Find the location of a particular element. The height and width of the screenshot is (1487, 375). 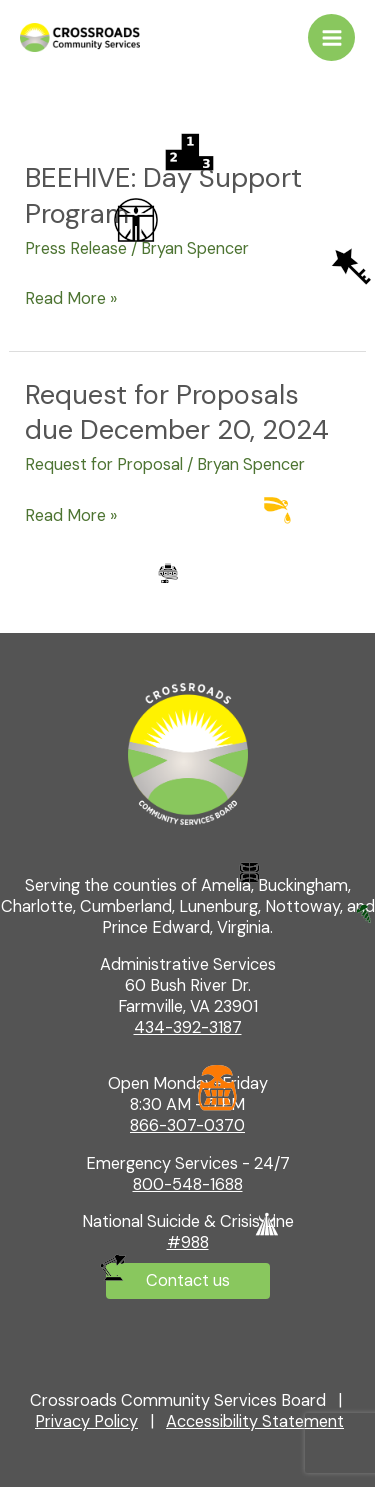

unlock premium or starred content is located at coordinates (351, 266).